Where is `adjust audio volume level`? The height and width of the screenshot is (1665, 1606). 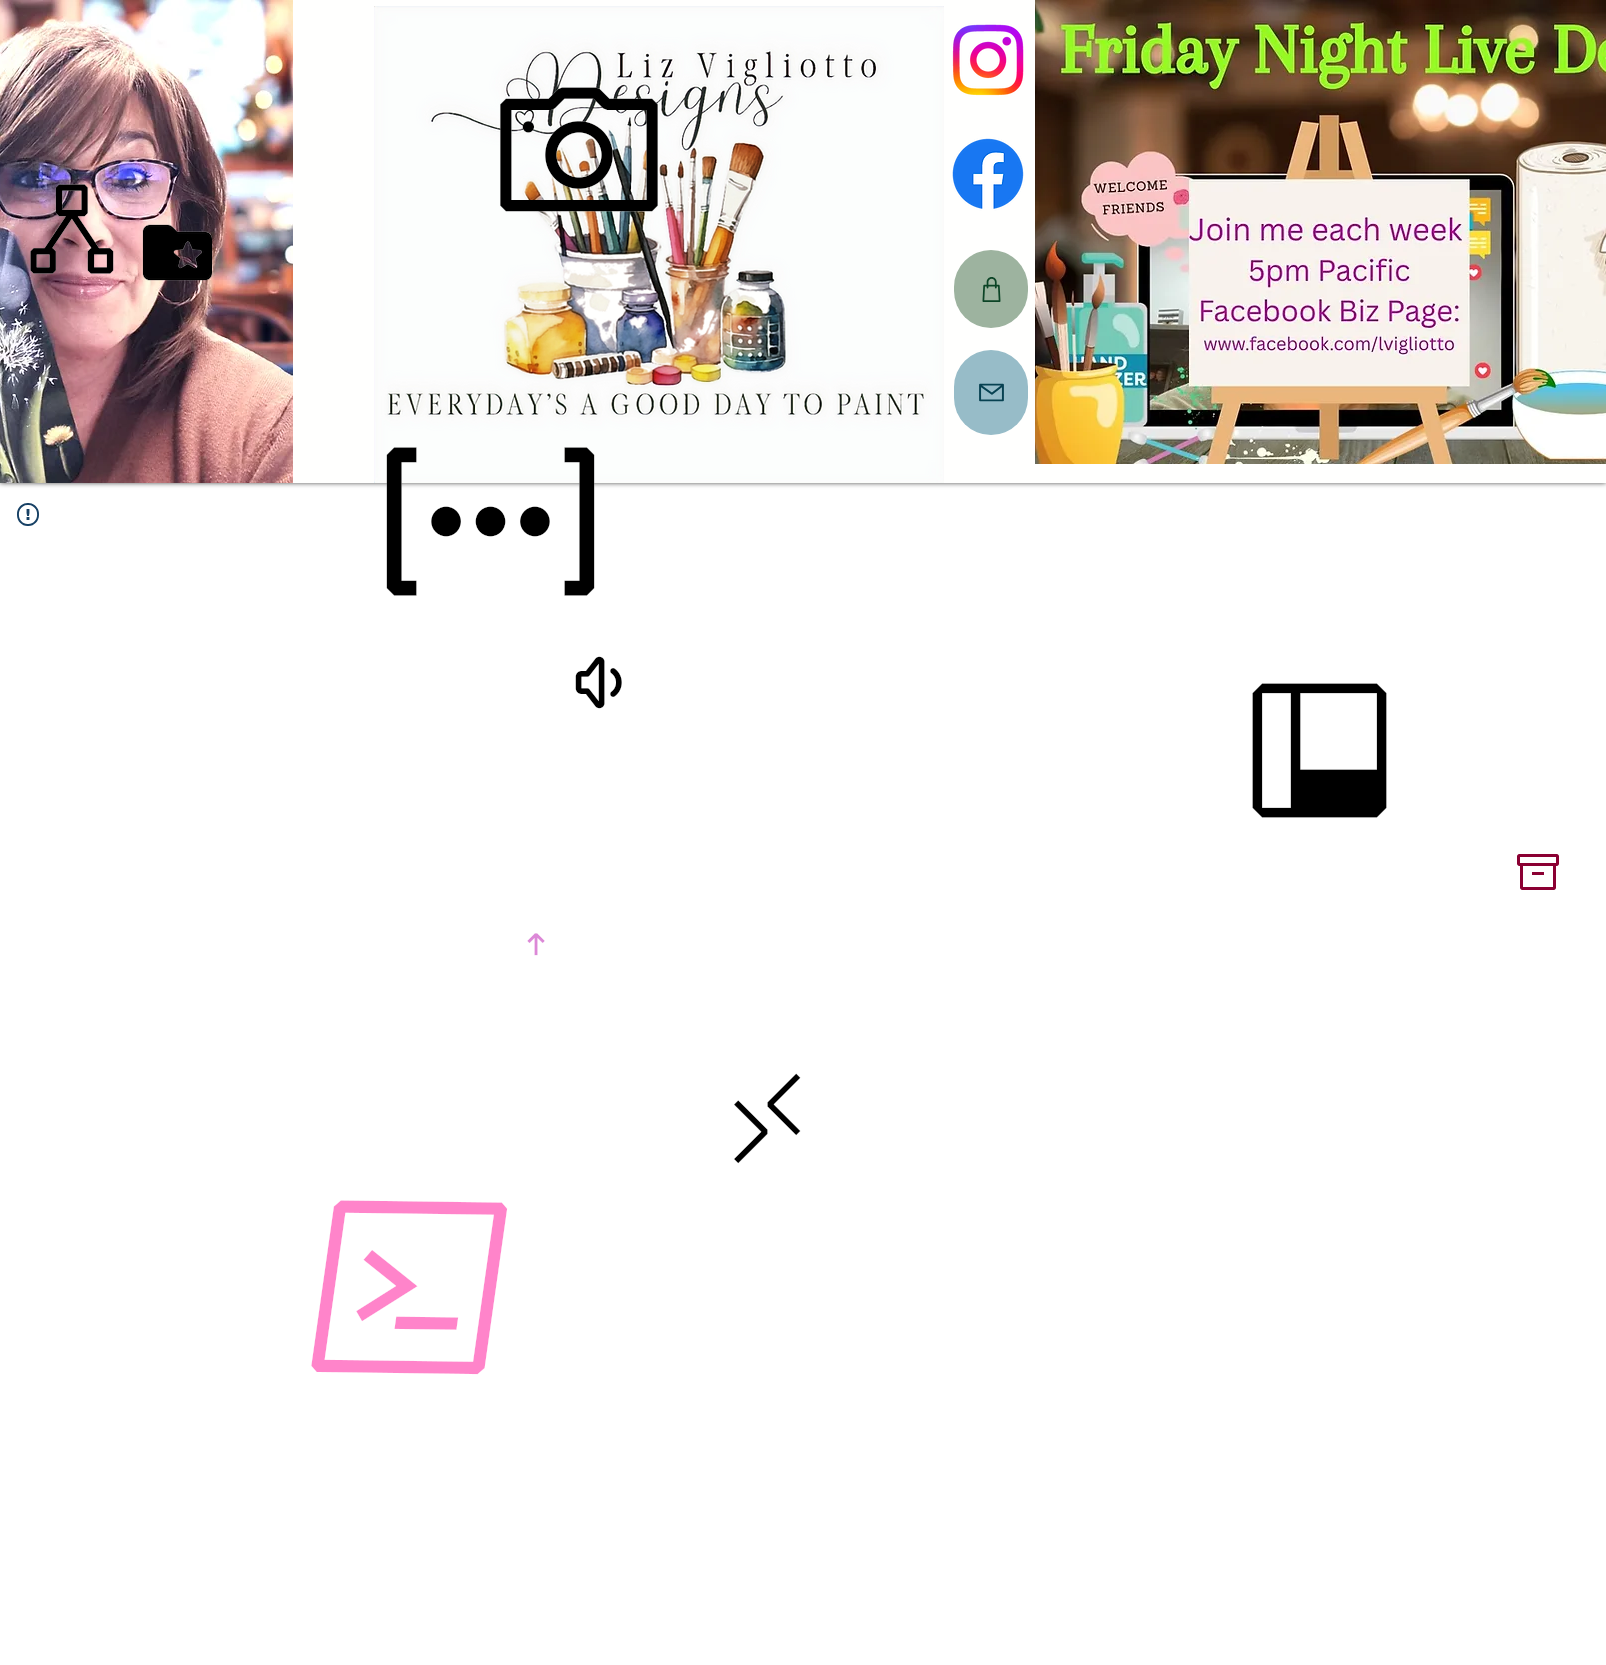 adjust audio volume level is located at coordinates (604, 682).